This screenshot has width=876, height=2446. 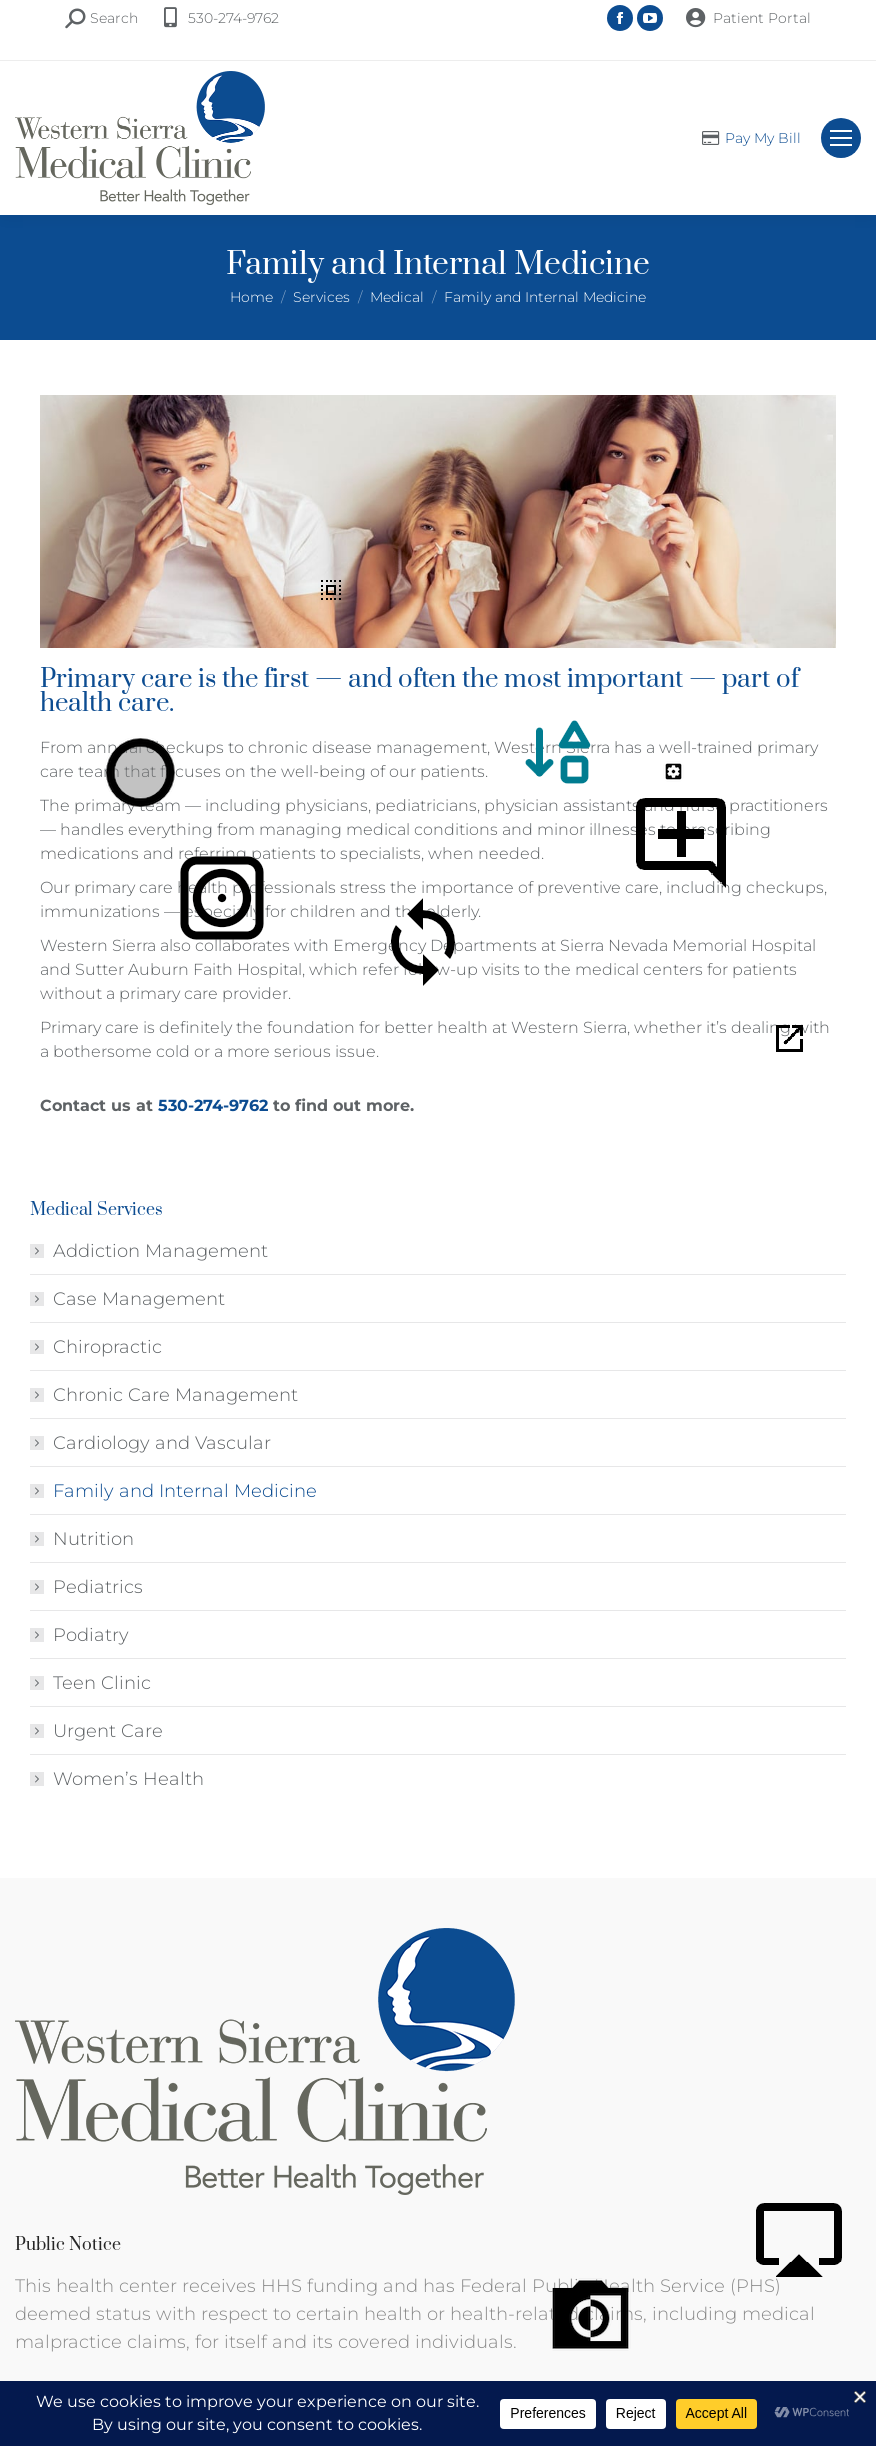 What do you see at coordinates (140, 772) in the screenshot?
I see `indicates recording is available or ready` at bounding box center [140, 772].